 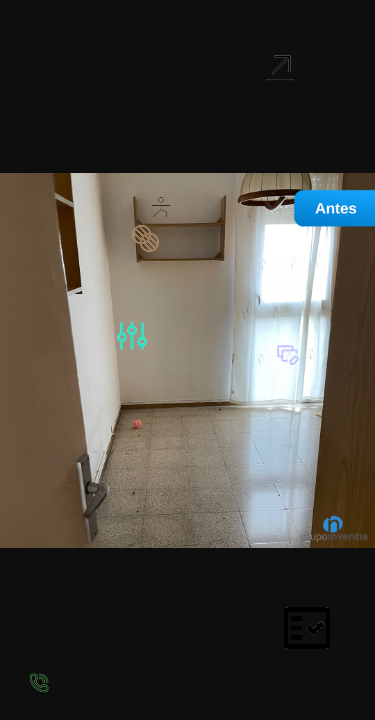 I want to click on open link in new window or tab, so click(x=280, y=67).